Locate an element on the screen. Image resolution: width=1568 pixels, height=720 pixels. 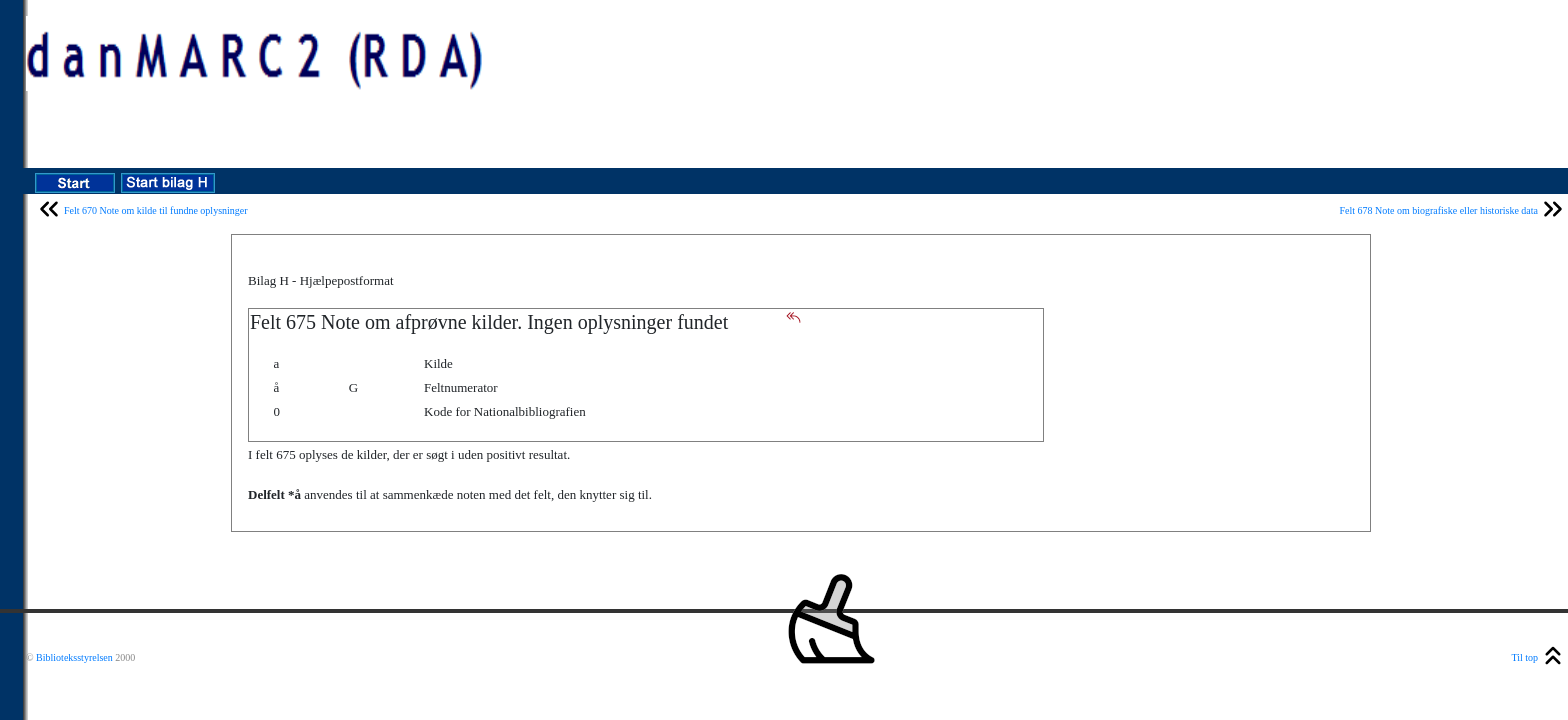
clear cache or temporary files is located at coordinates (830, 622).